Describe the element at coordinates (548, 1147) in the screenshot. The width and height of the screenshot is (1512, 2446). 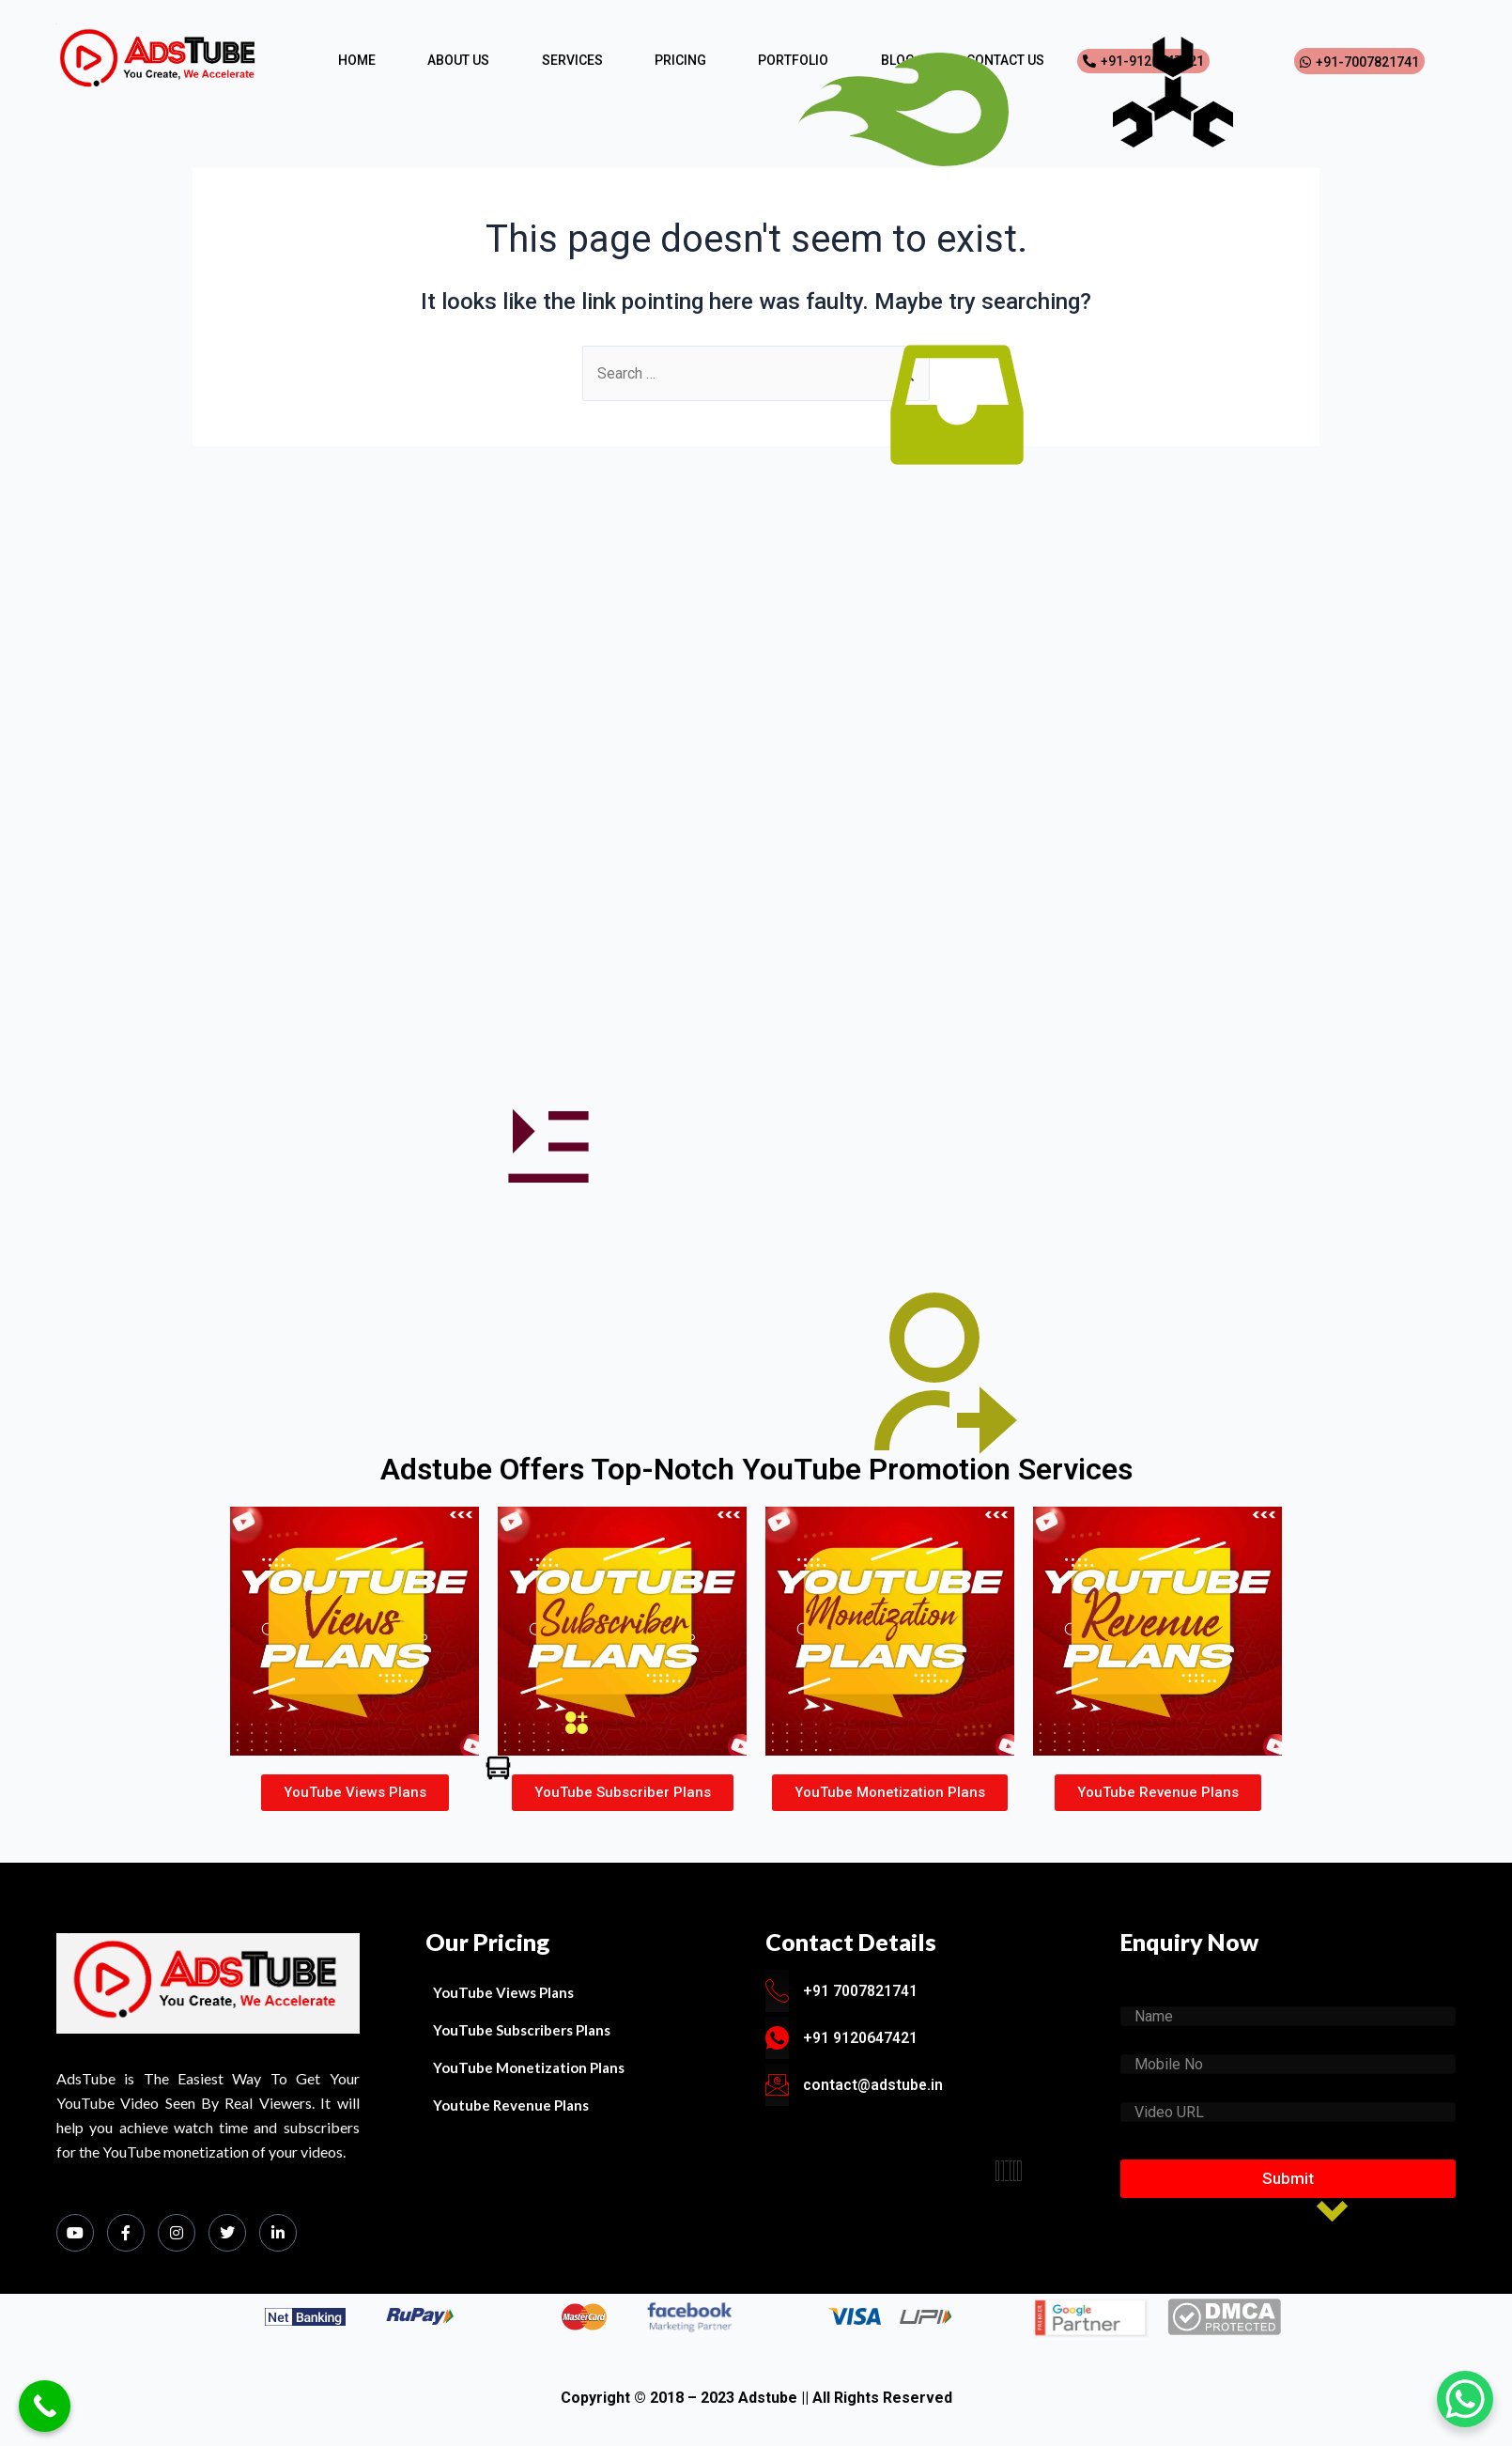
I see `collapse the side menu or navigation panel` at that location.